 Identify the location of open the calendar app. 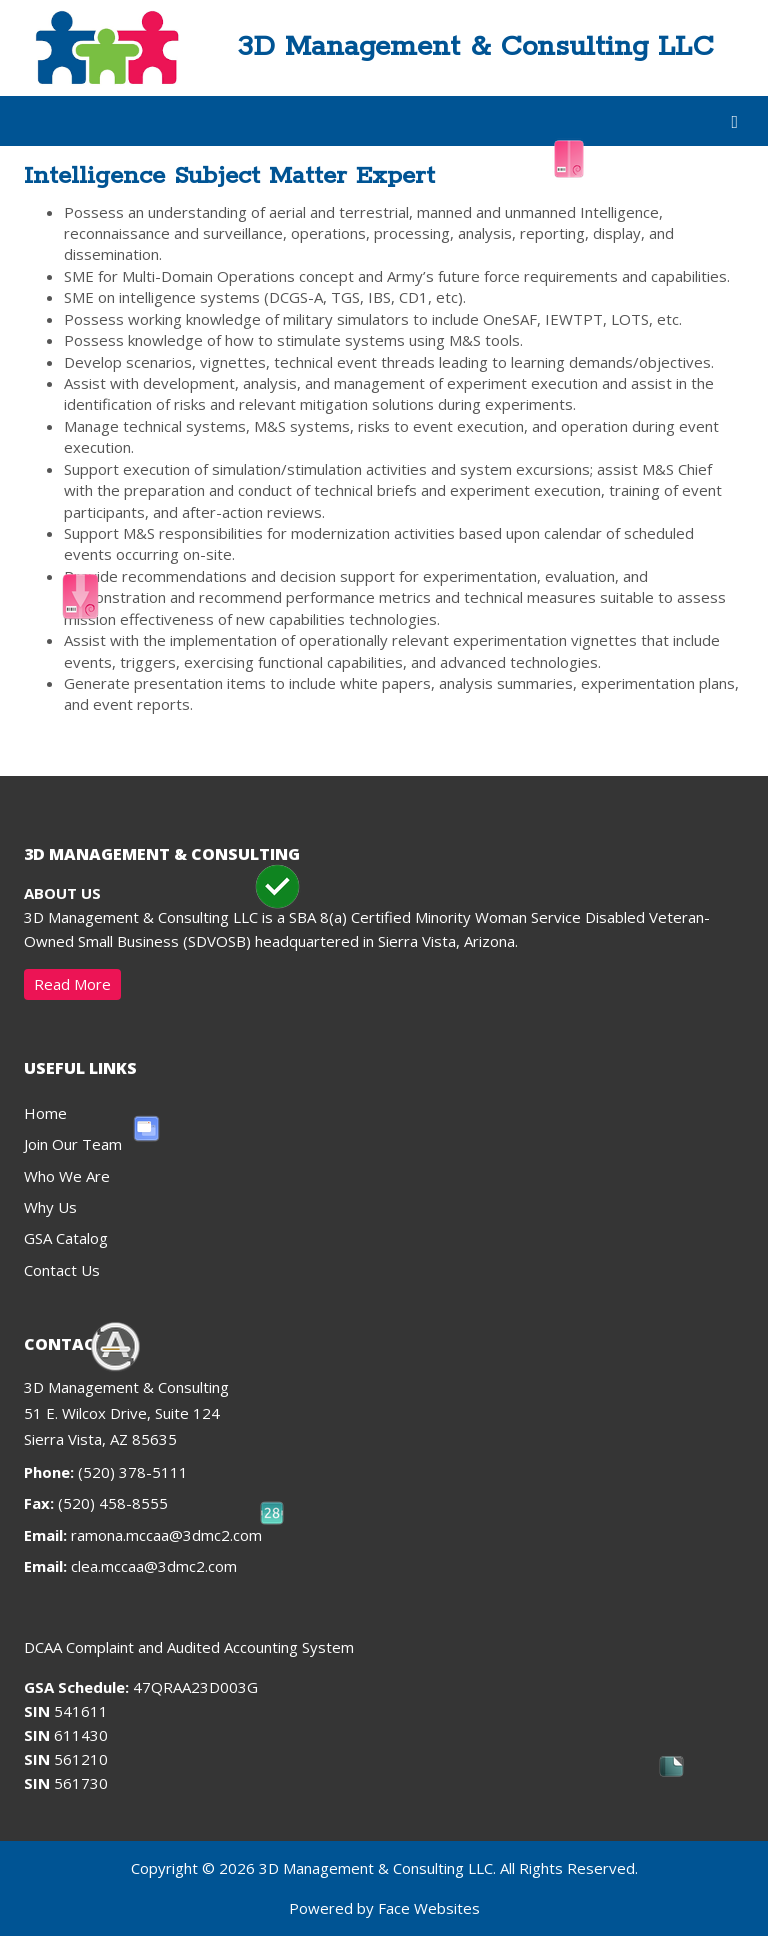
(272, 1513).